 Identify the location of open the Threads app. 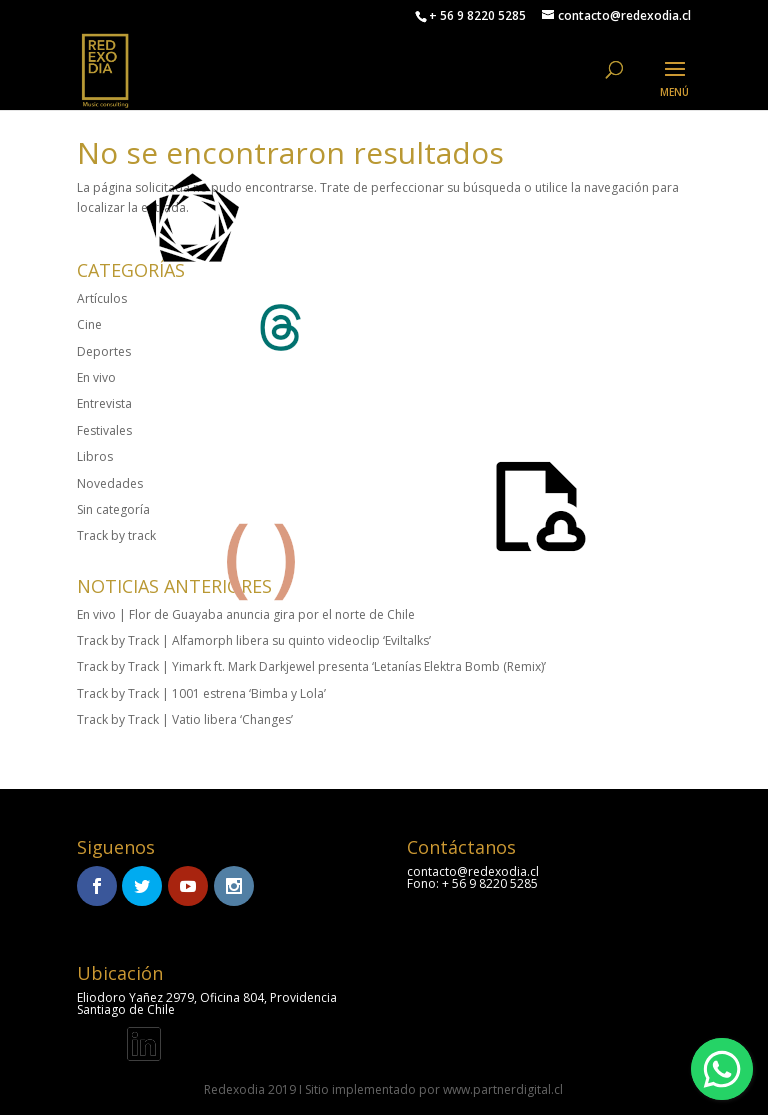
(280, 327).